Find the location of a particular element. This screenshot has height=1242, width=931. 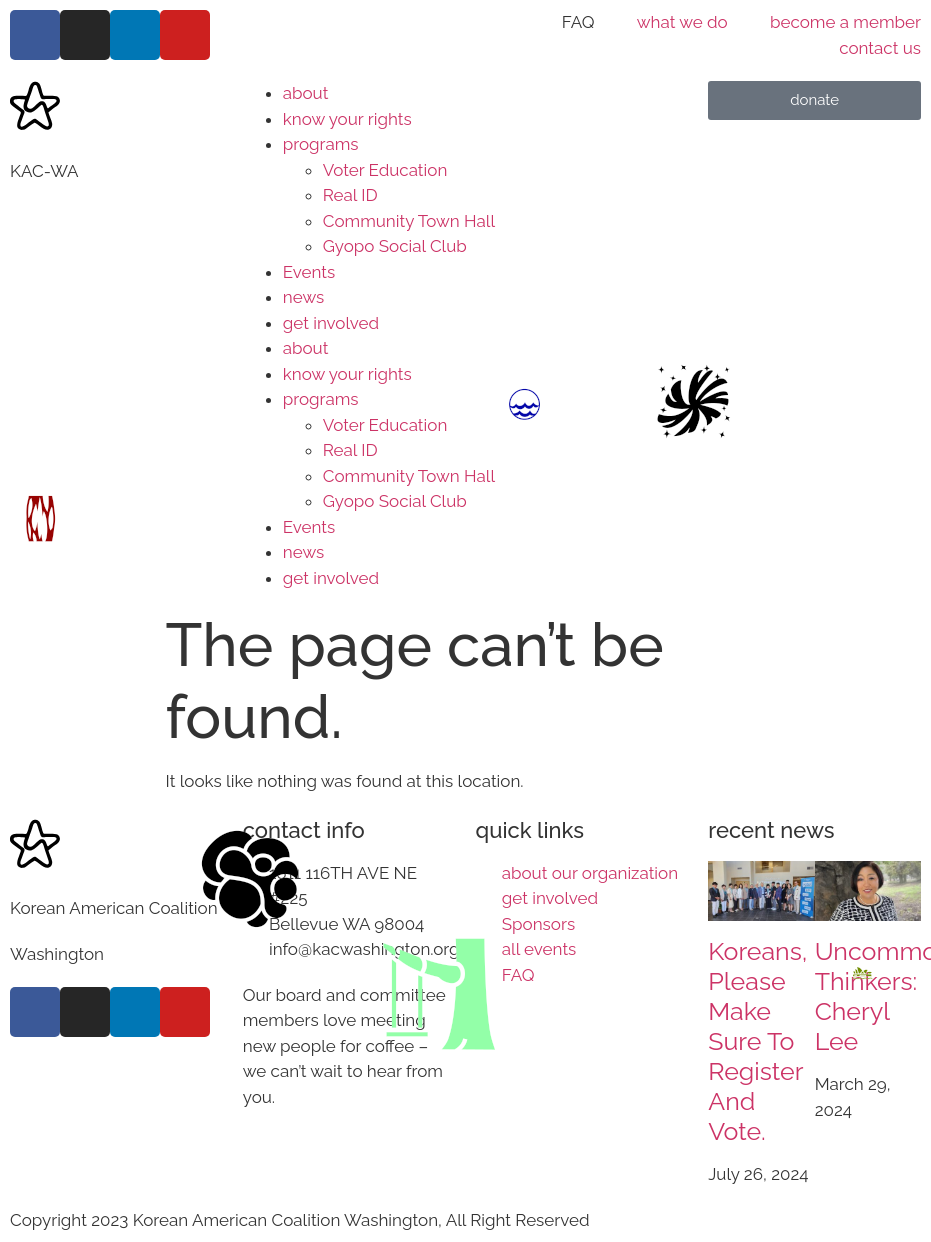

select mucous pillar creature or obstacle in game is located at coordinates (40, 518).